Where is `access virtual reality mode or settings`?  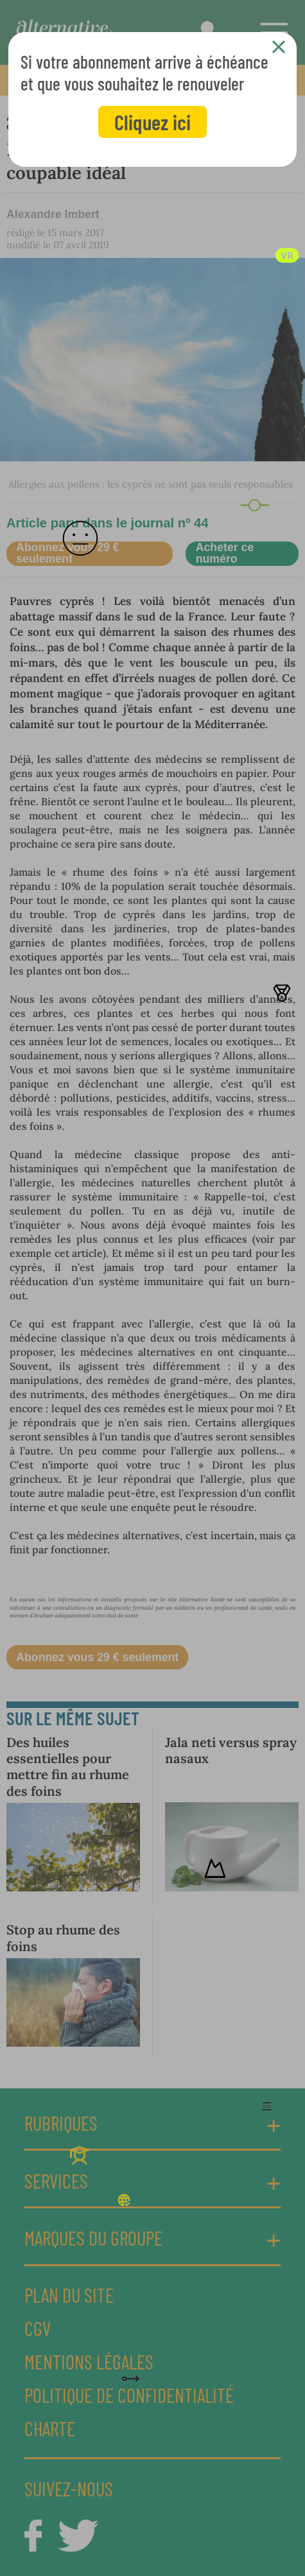 access virtual reality mode or settings is located at coordinates (287, 255).